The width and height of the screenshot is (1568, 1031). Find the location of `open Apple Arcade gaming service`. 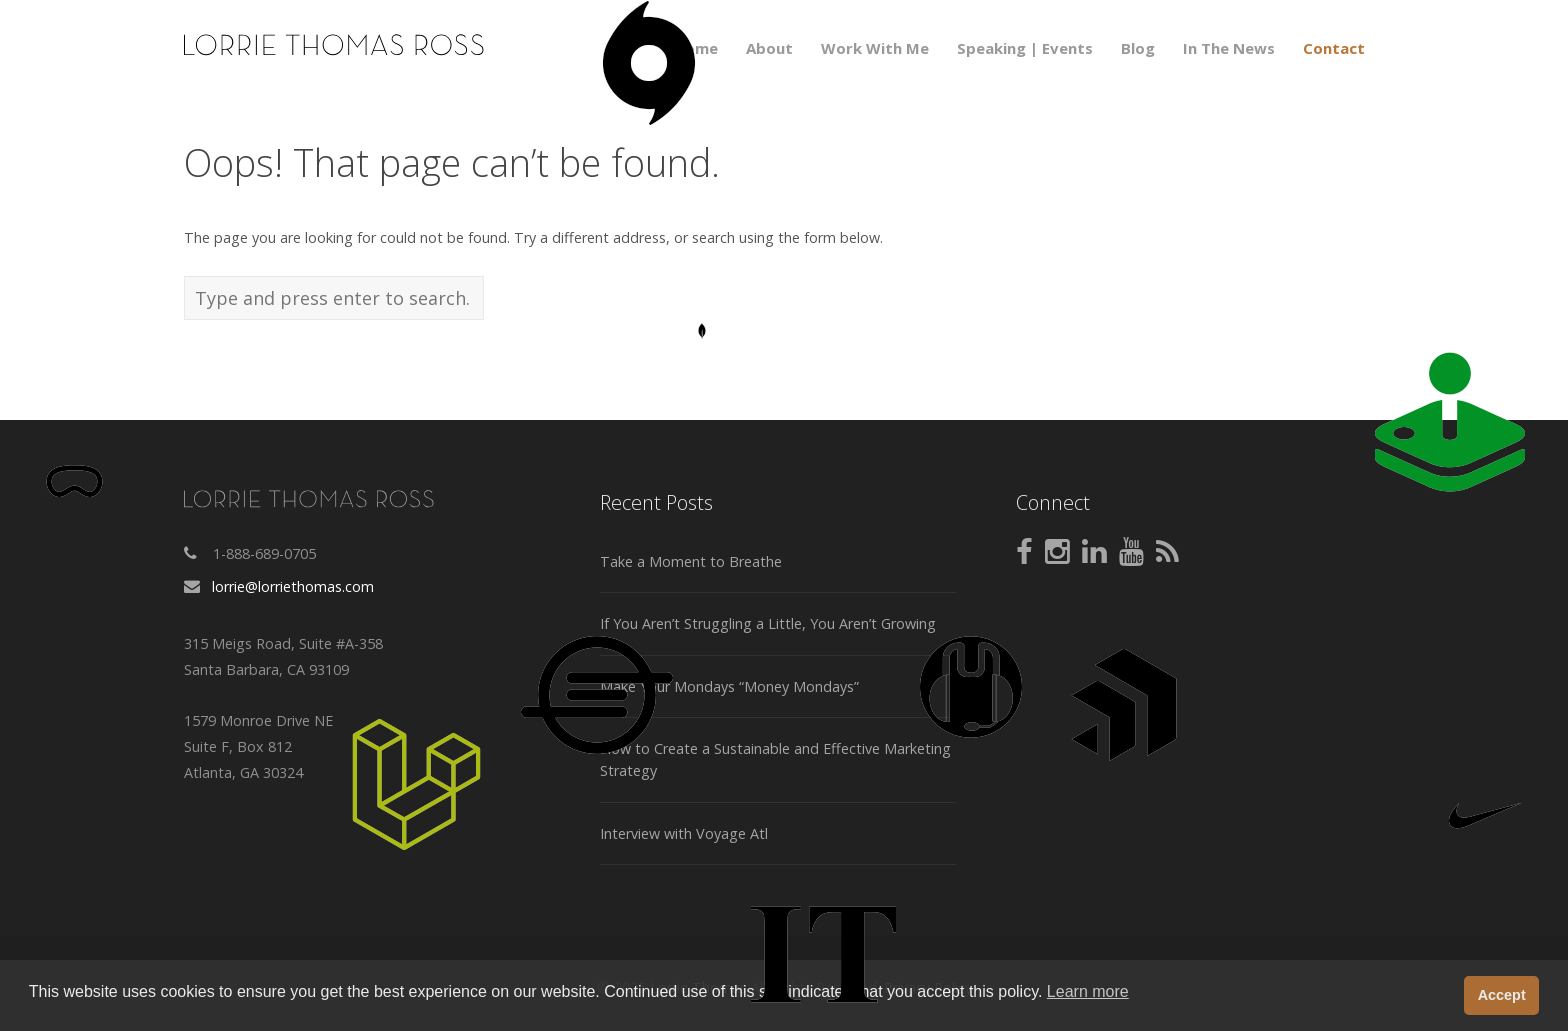

open Apple Arcade gaming service is located at coordinates (1450, 422).